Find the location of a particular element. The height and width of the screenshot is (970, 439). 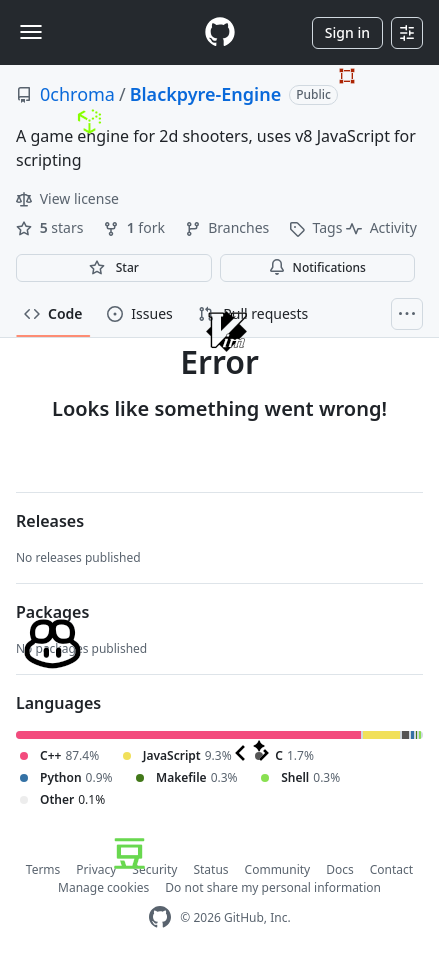

access shape tools or drawing options is located at coordinates (347, 76).